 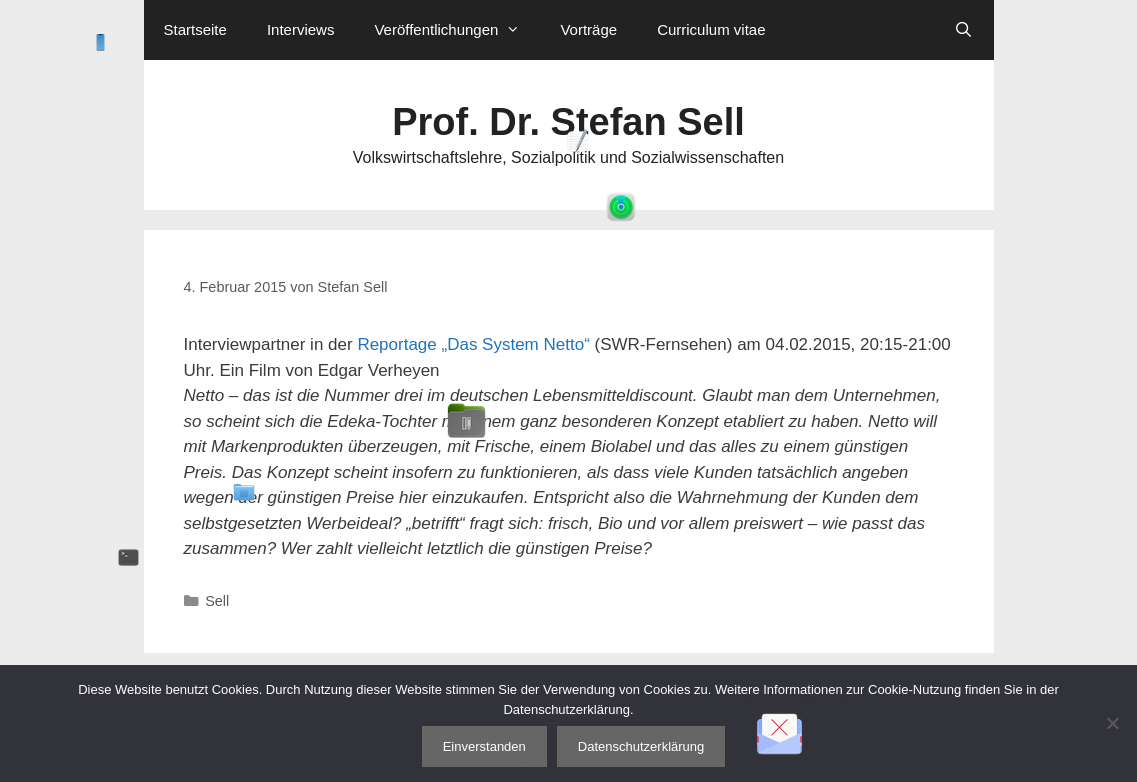 I want to click on access your templates folder, so click(x=466, y=420).